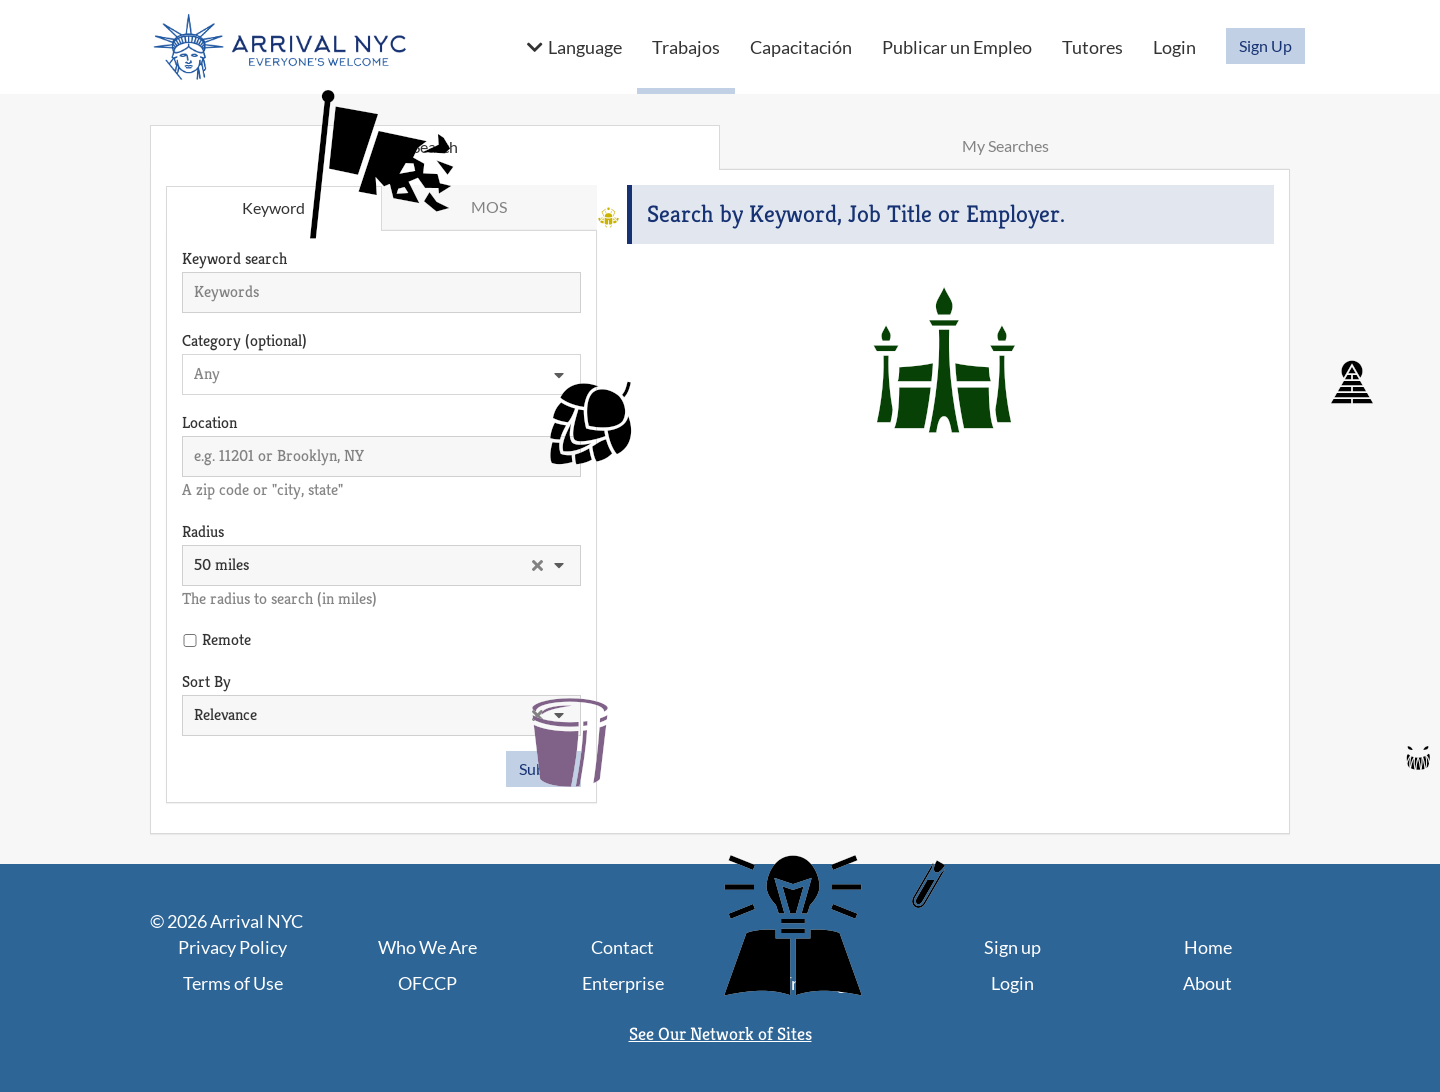  What do you see at coordinates (570, 728) in the screenshot?
I see `metal bucket item in game inventory` at bounding box center [570, 728].